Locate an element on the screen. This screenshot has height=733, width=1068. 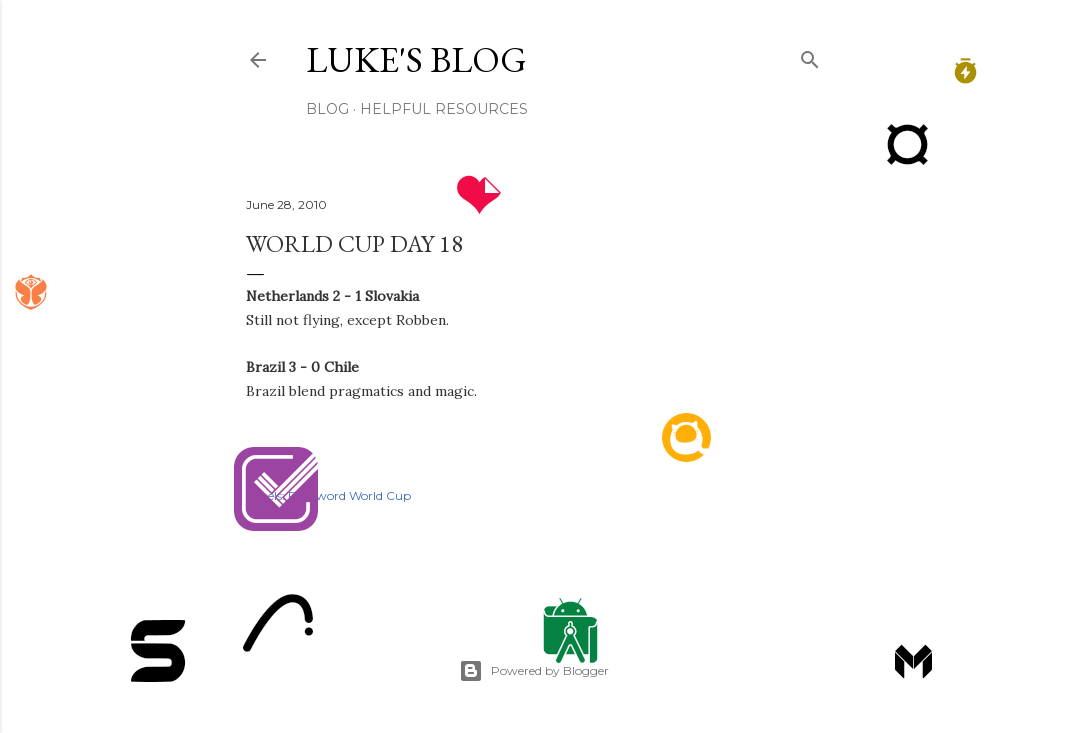
open ilovepdf website or app is located at coordinates (479, 195).